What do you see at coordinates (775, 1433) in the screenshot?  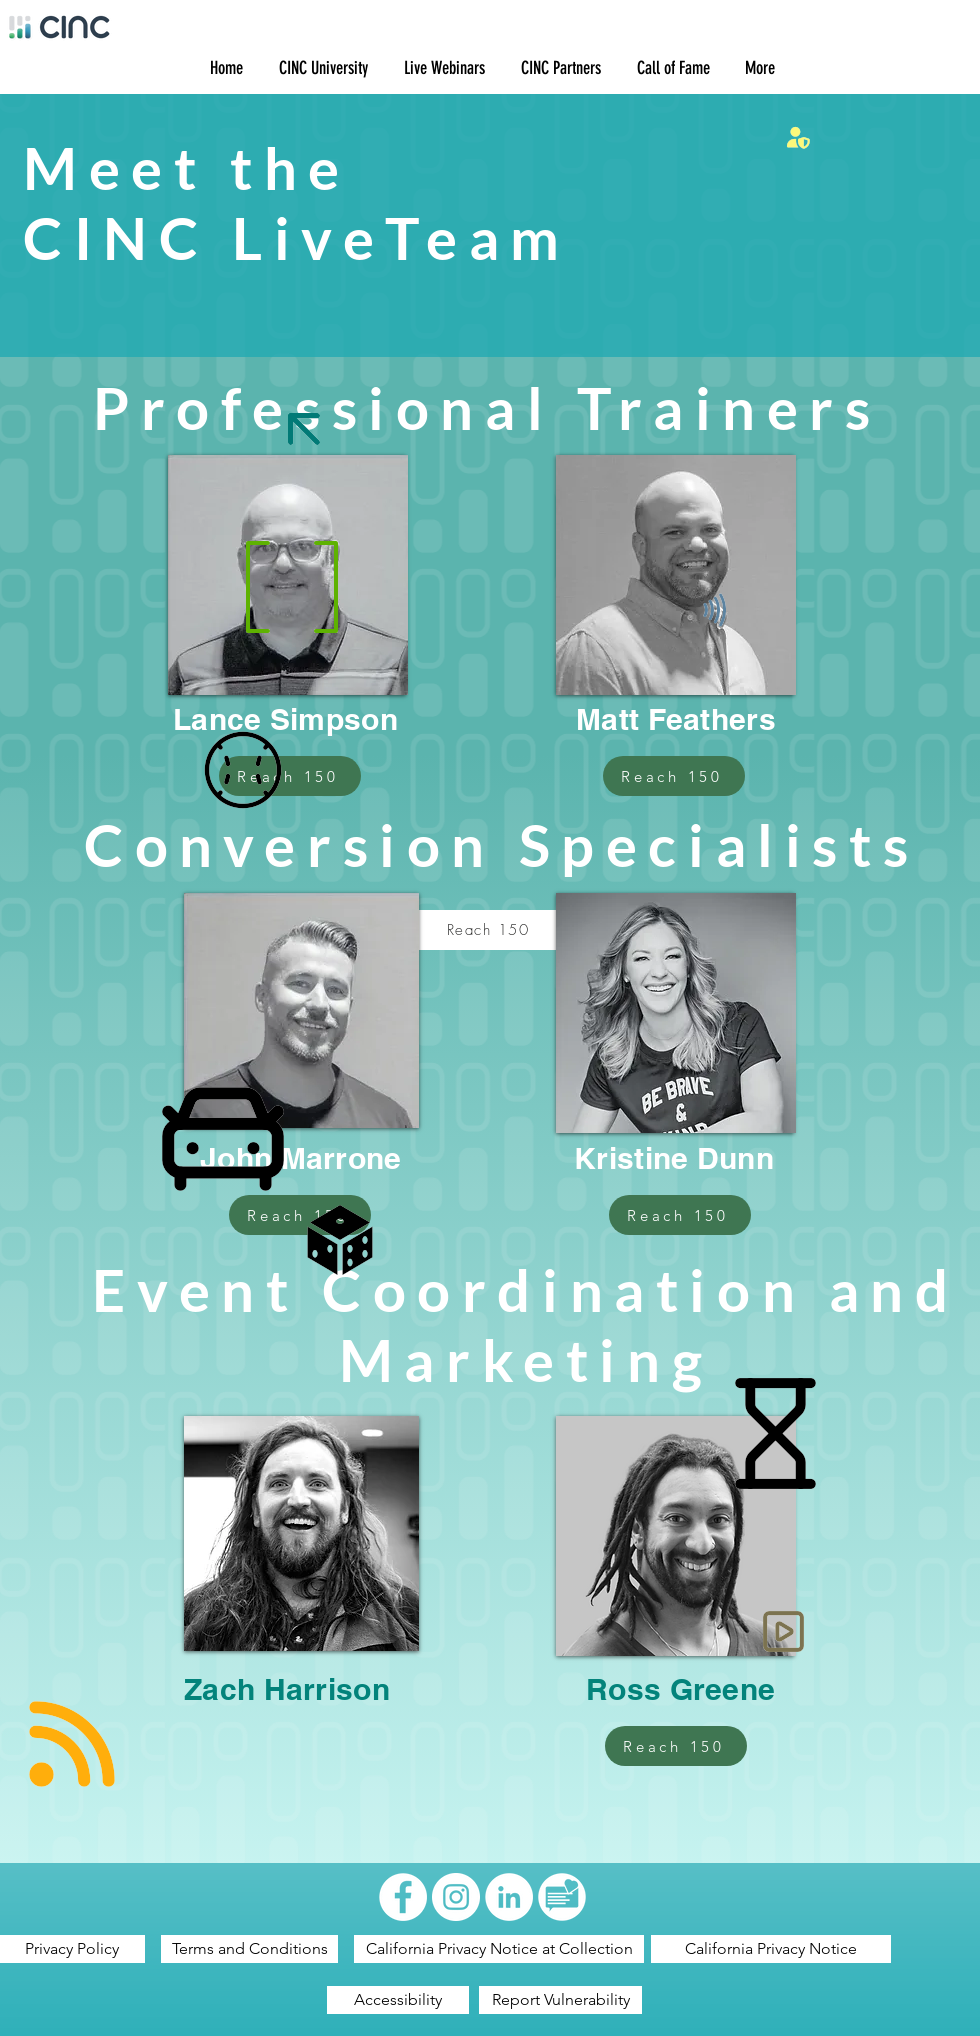 I see `indicates loading or processing in progress` at bounding box center [775, 1433].